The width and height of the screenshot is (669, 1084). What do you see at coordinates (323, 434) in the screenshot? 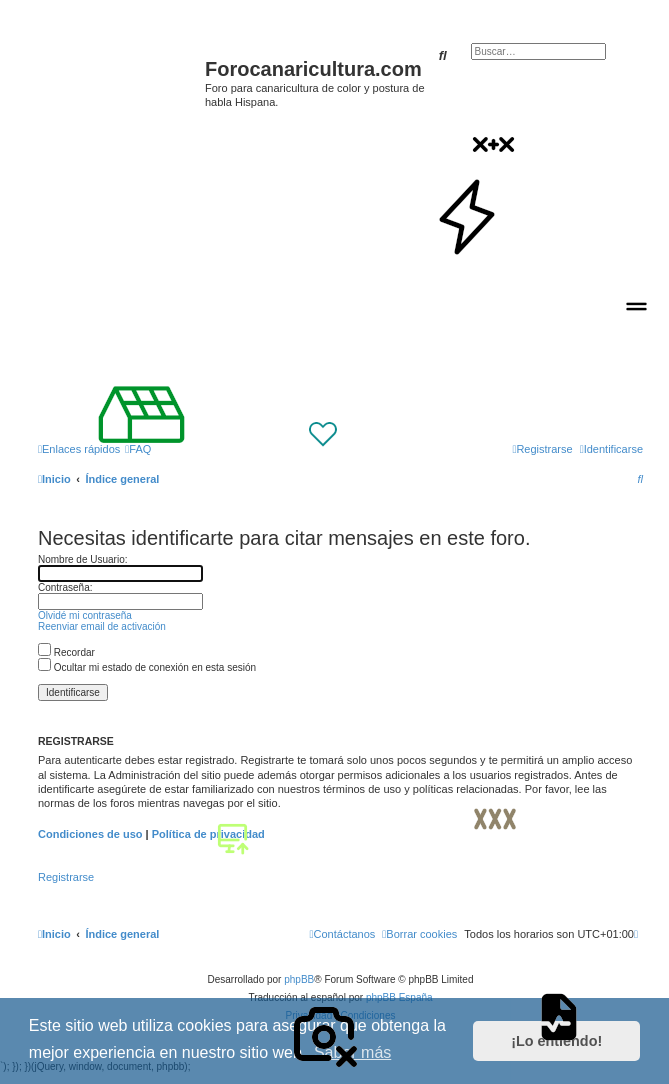
I see `add to favorites` at bounding box center [323, 434].